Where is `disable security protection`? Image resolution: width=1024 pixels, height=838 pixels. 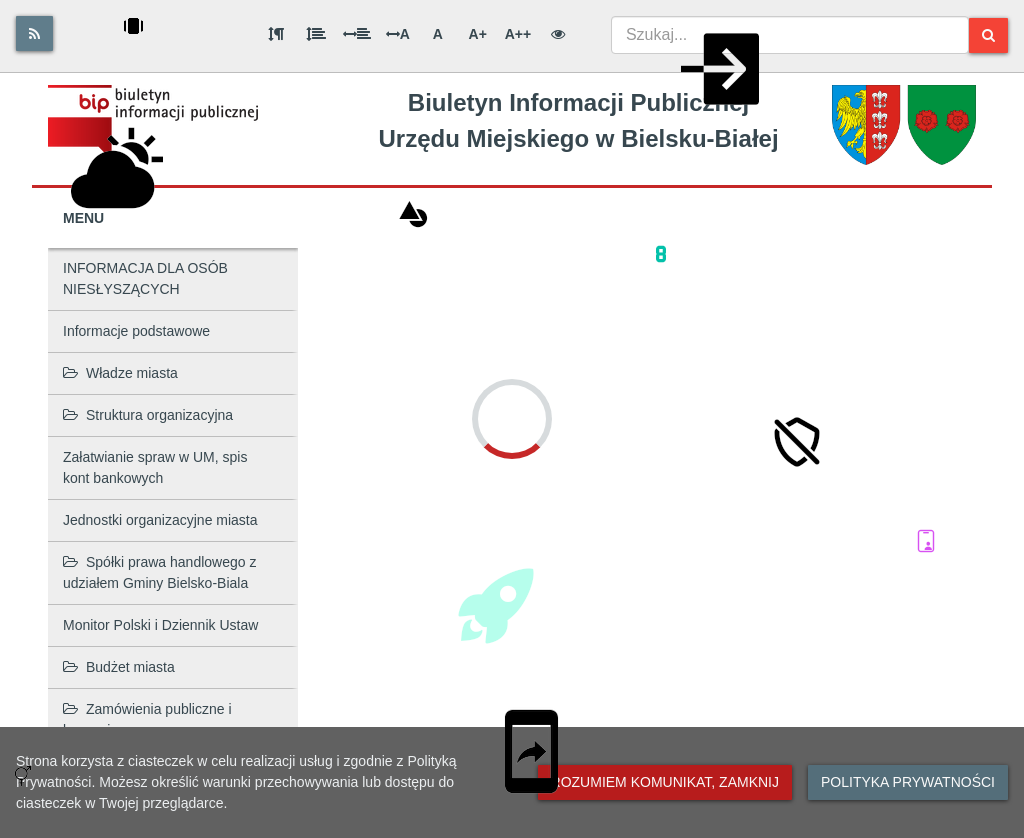 disable security protection is located at coordinates (797, 442).